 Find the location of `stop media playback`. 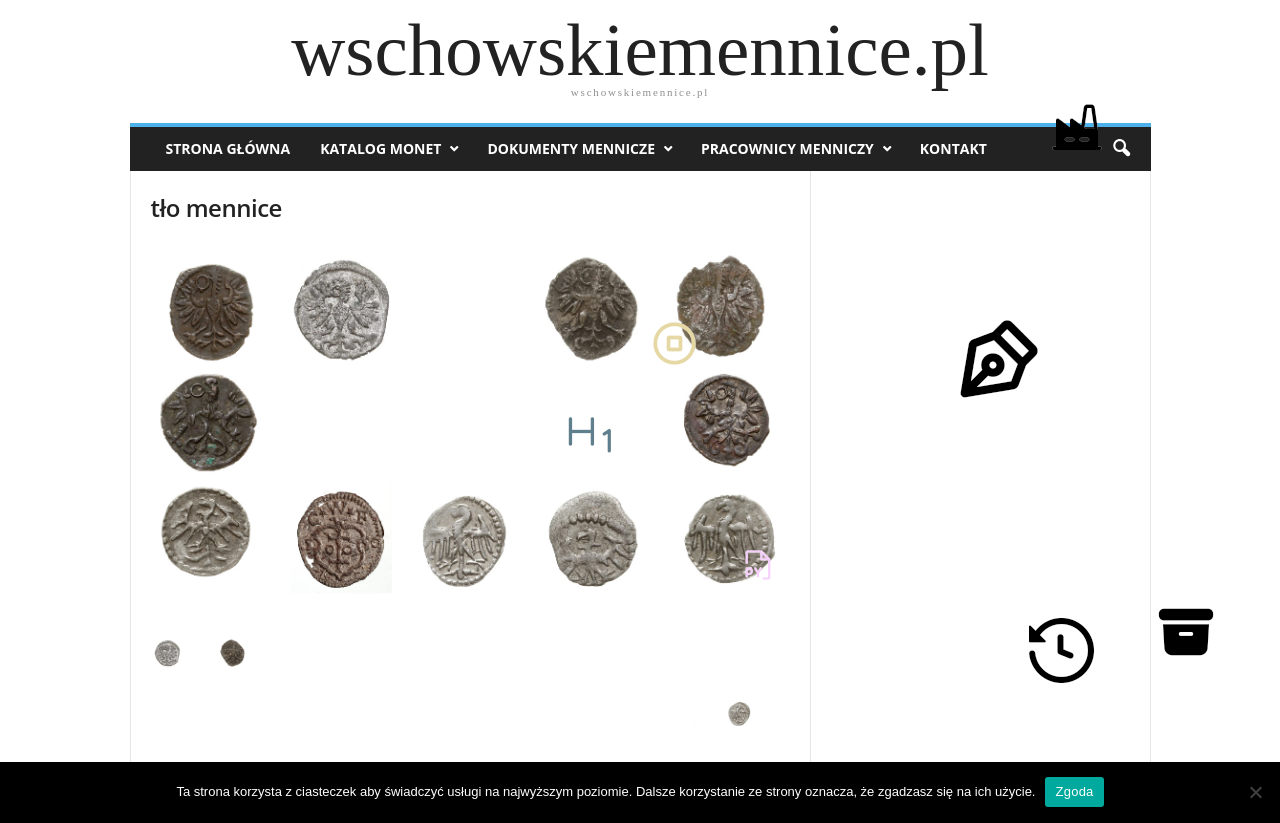

stop media playback is located at coordinates (674, 343).